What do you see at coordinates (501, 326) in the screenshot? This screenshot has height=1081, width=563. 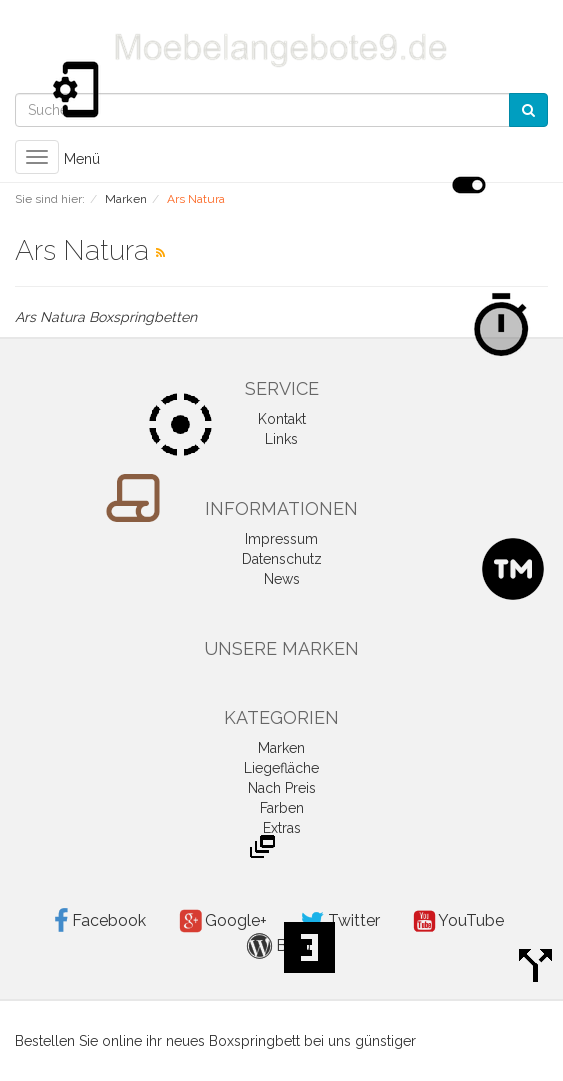 I see `set a countdown timer` at bounding box center [501, 326].